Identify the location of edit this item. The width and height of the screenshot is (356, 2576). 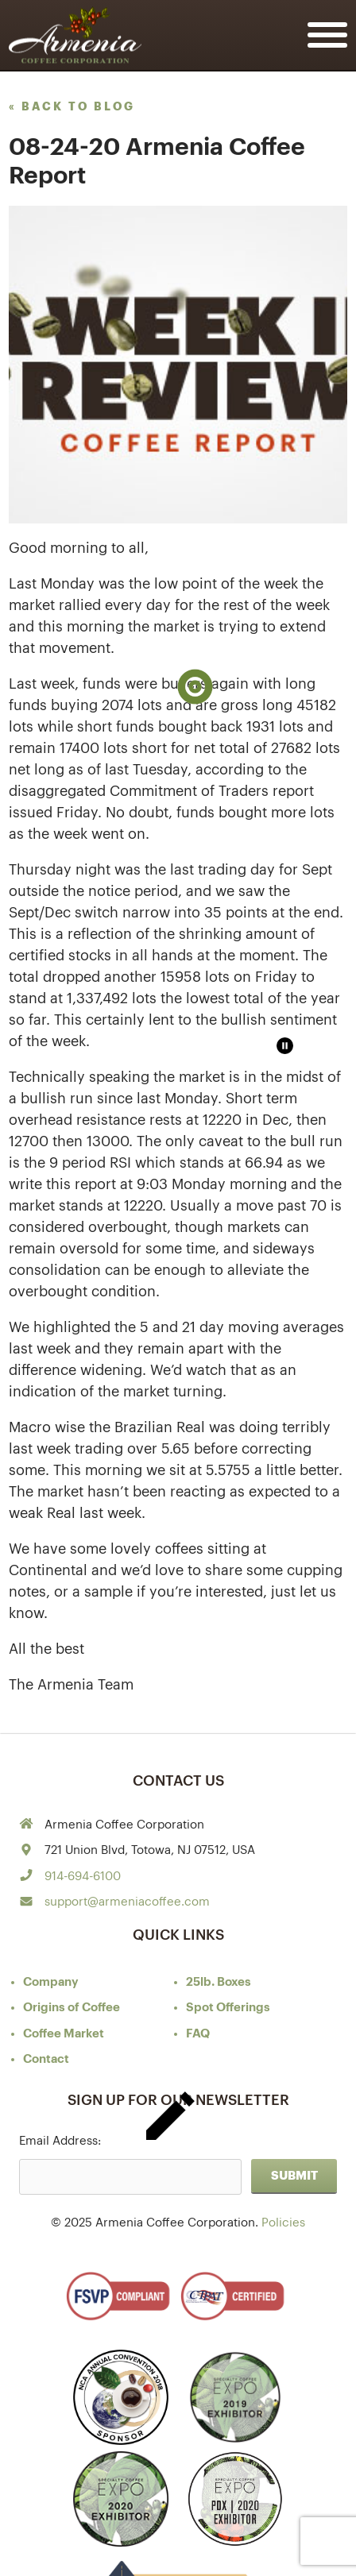
(170, 2115).